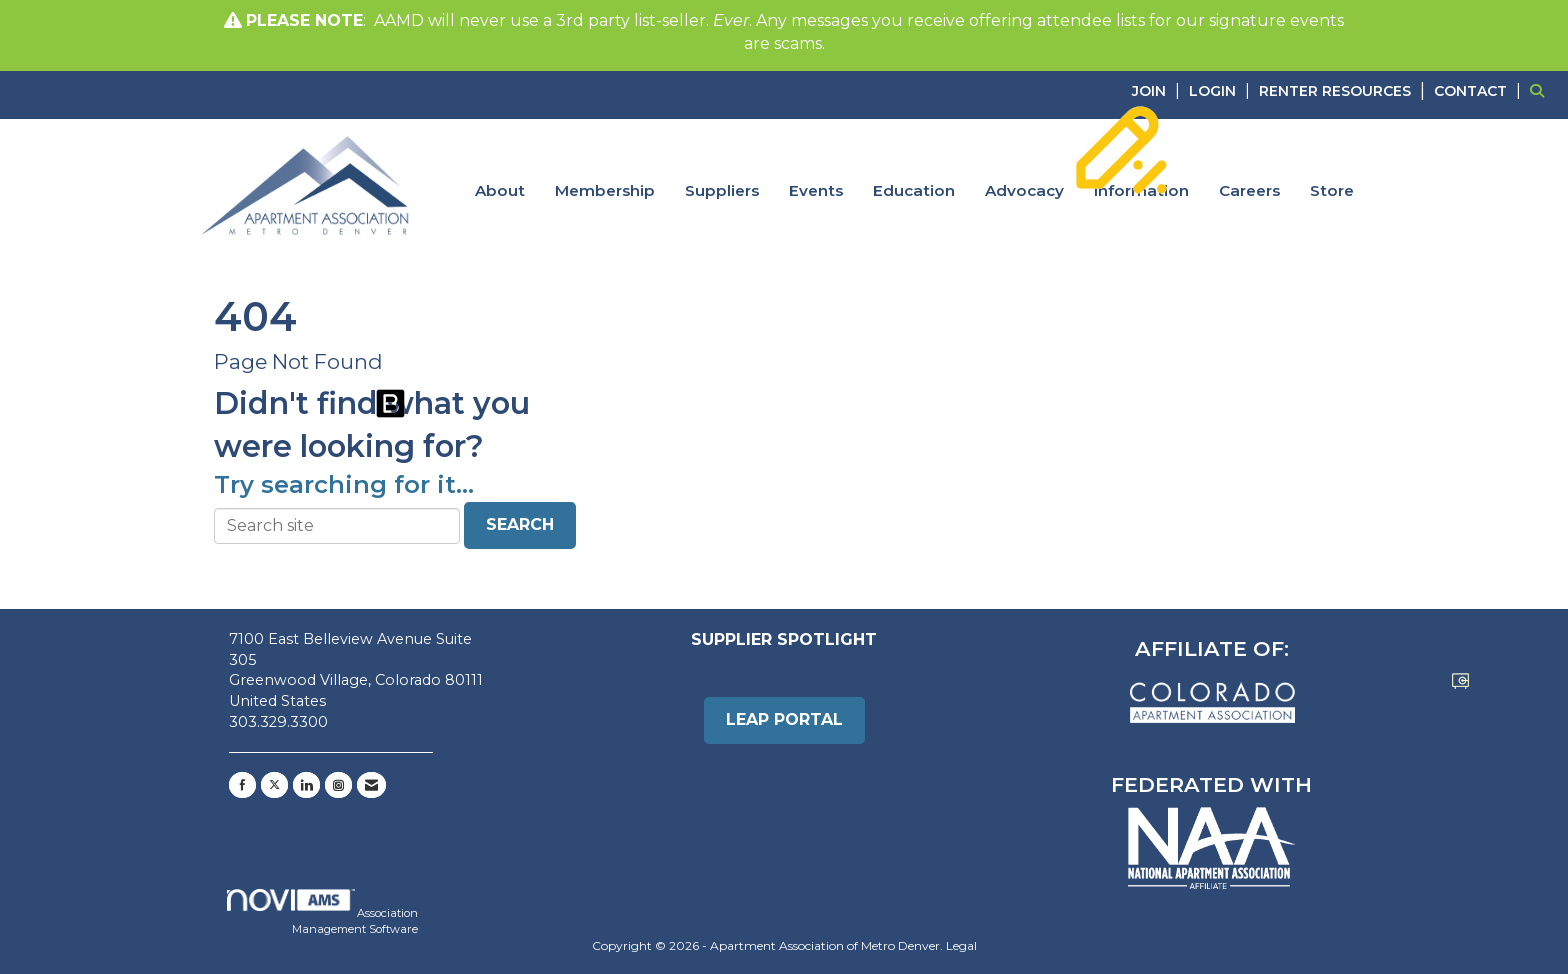  What do you see at coordinates (390, 403) in the screenshot?
I see `apply bold formatting to selected text` at bounding box center [390, 403].